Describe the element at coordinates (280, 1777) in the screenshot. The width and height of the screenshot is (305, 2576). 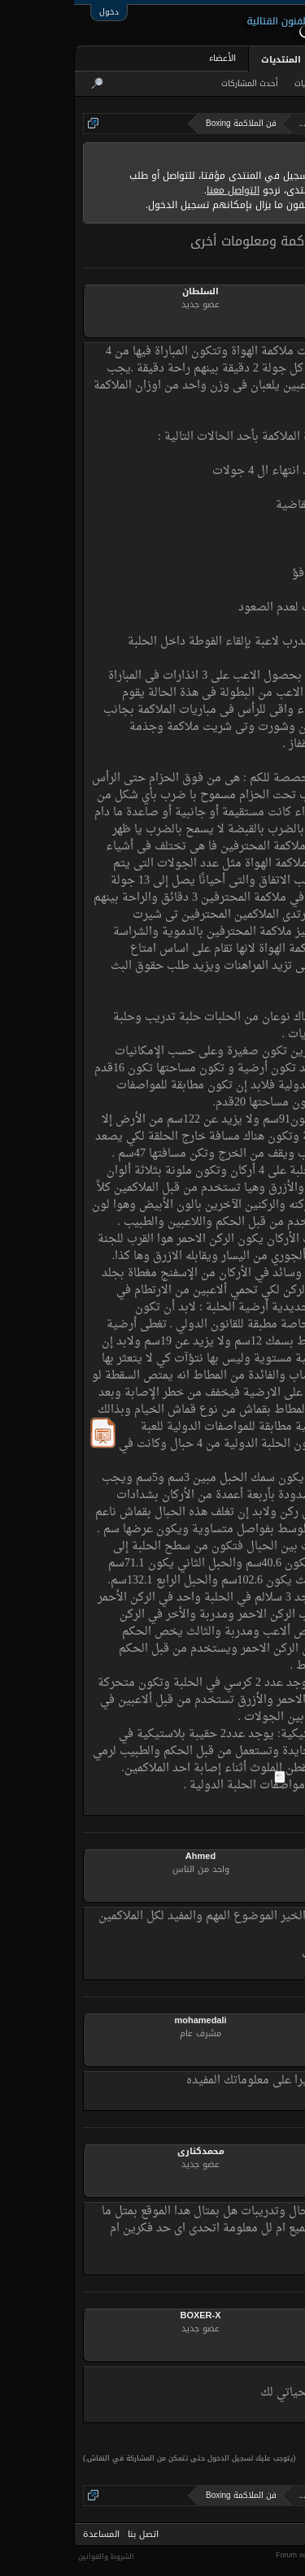
I see `a deleted file in the trash` at that location.